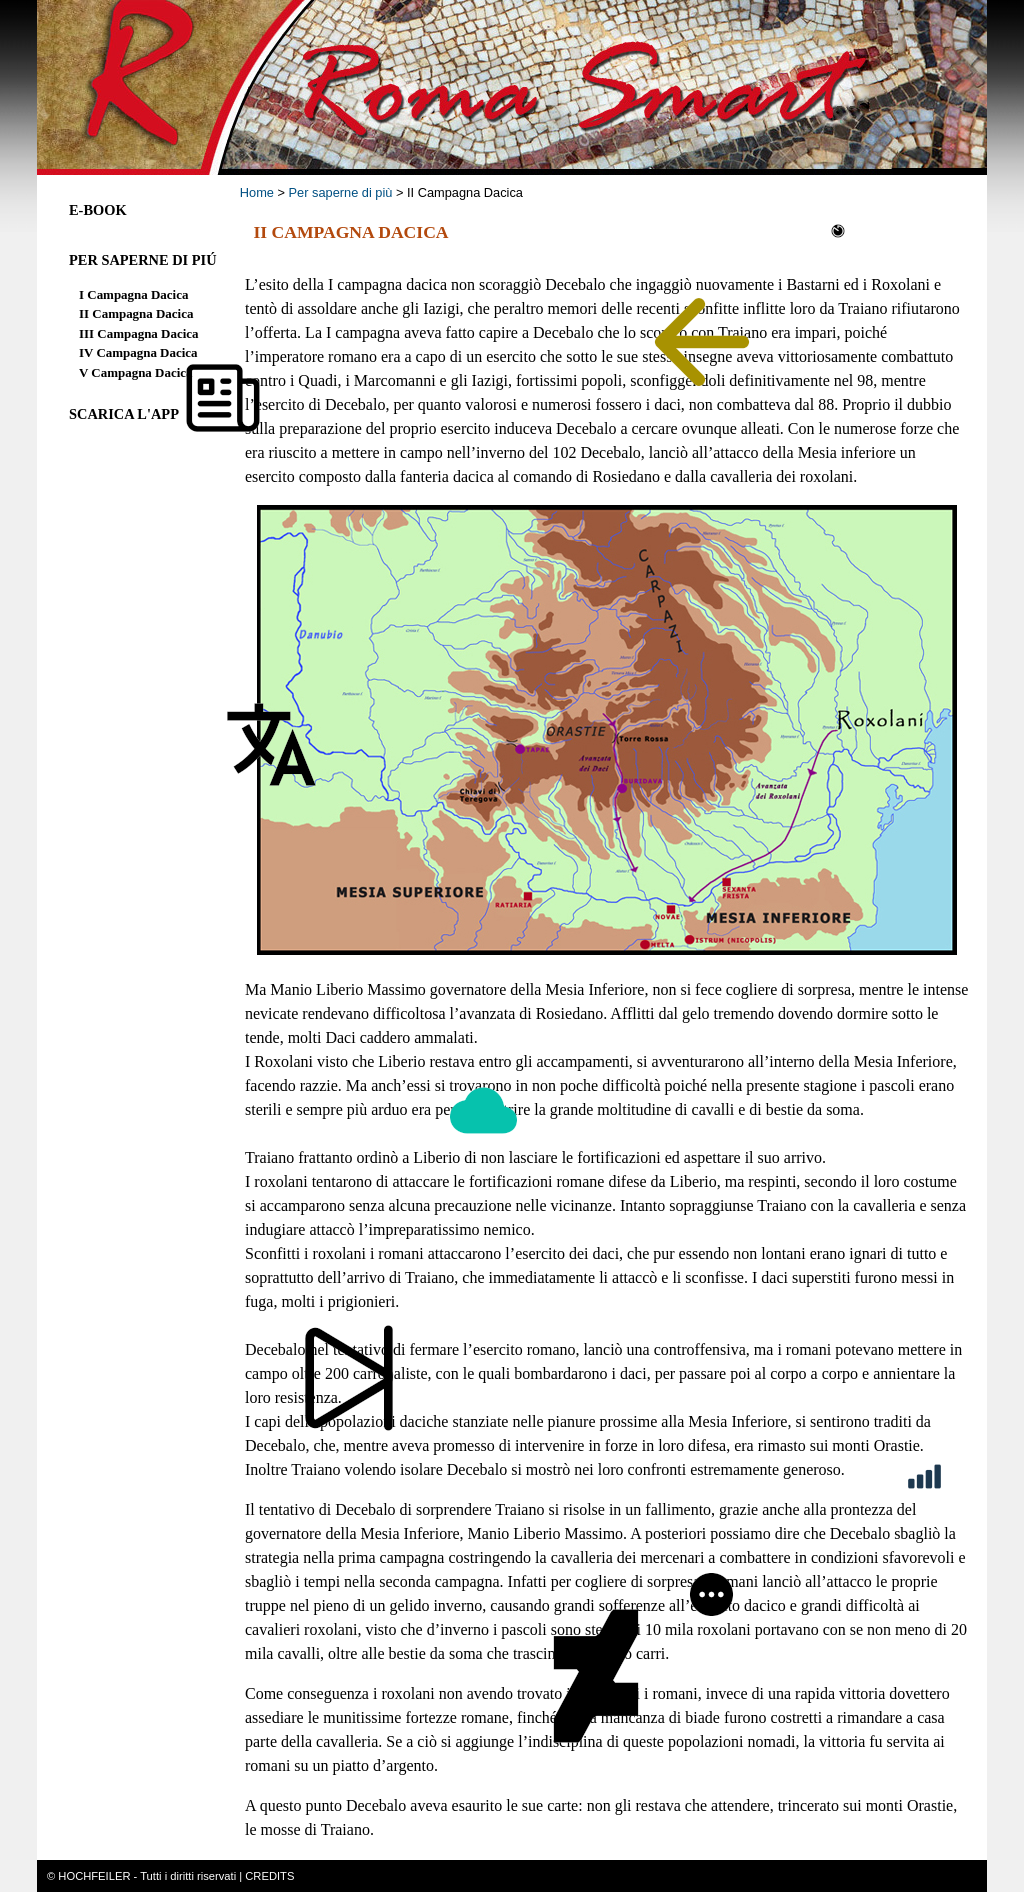  Describe the element at coordinates (924, 1476) in the screenshot. I see `indicates cellular signal strength` at that location.